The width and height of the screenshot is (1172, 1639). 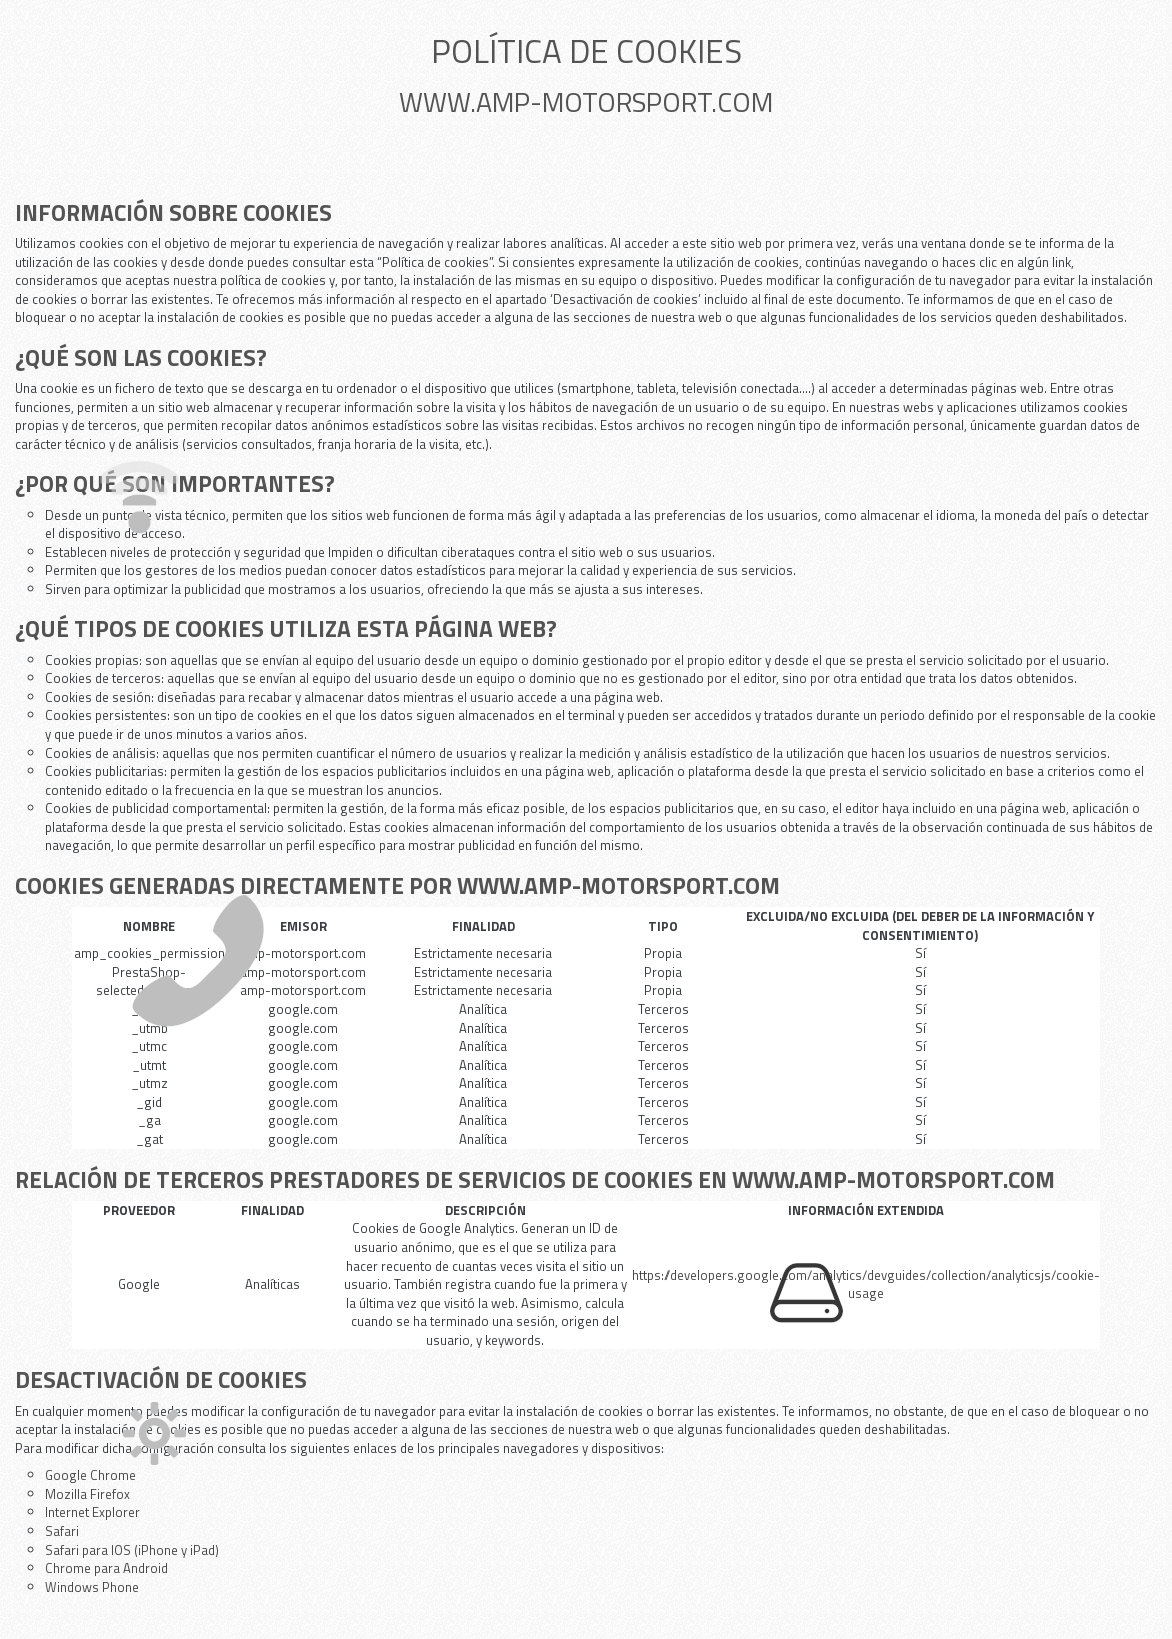 What do you see at coordinates (197, 960) in the screenshot?
I see `start a phone call` at bounding box center [197, 960].